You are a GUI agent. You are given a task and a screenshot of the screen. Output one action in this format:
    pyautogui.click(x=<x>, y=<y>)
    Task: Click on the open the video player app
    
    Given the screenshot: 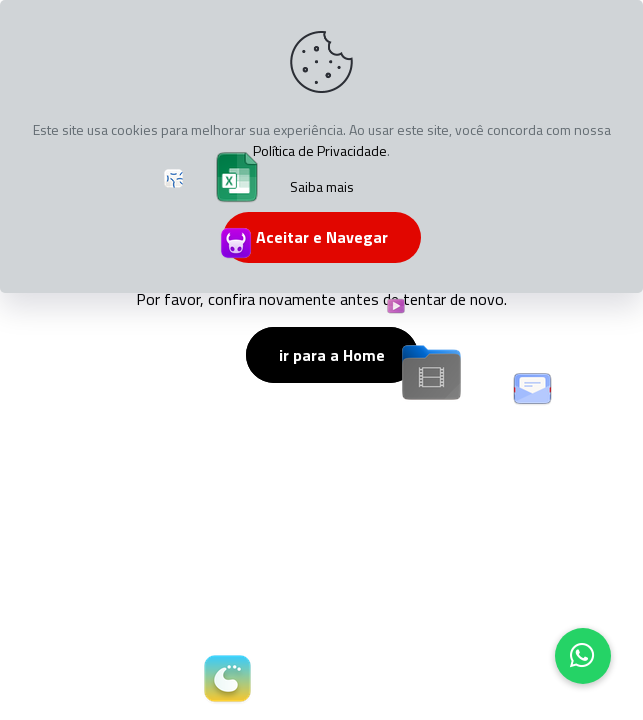 What is the action you would take?
    pyautogui.click(x=396, y=306)
    